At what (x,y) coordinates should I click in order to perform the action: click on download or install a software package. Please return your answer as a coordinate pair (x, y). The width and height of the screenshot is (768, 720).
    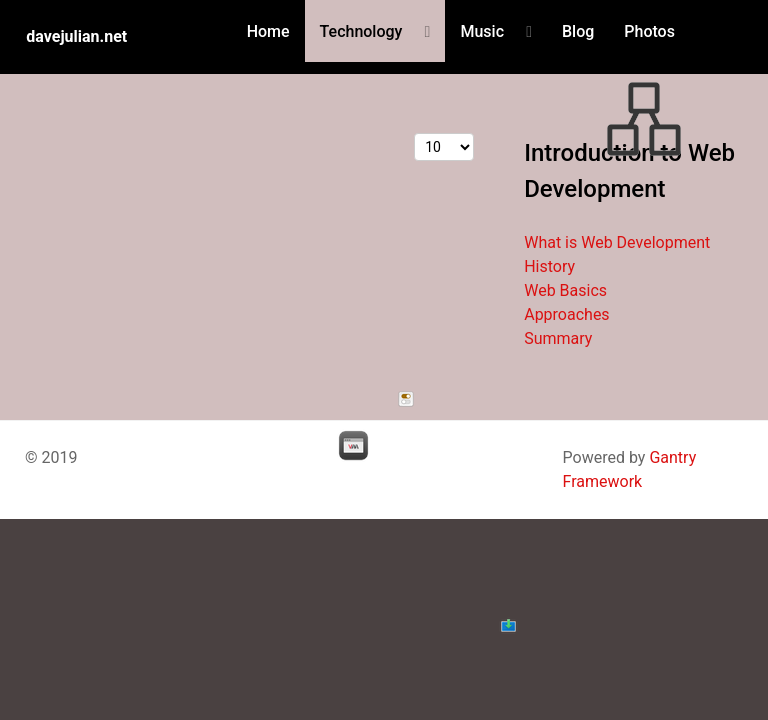
    Looking at the image, I should click on (508, 625).